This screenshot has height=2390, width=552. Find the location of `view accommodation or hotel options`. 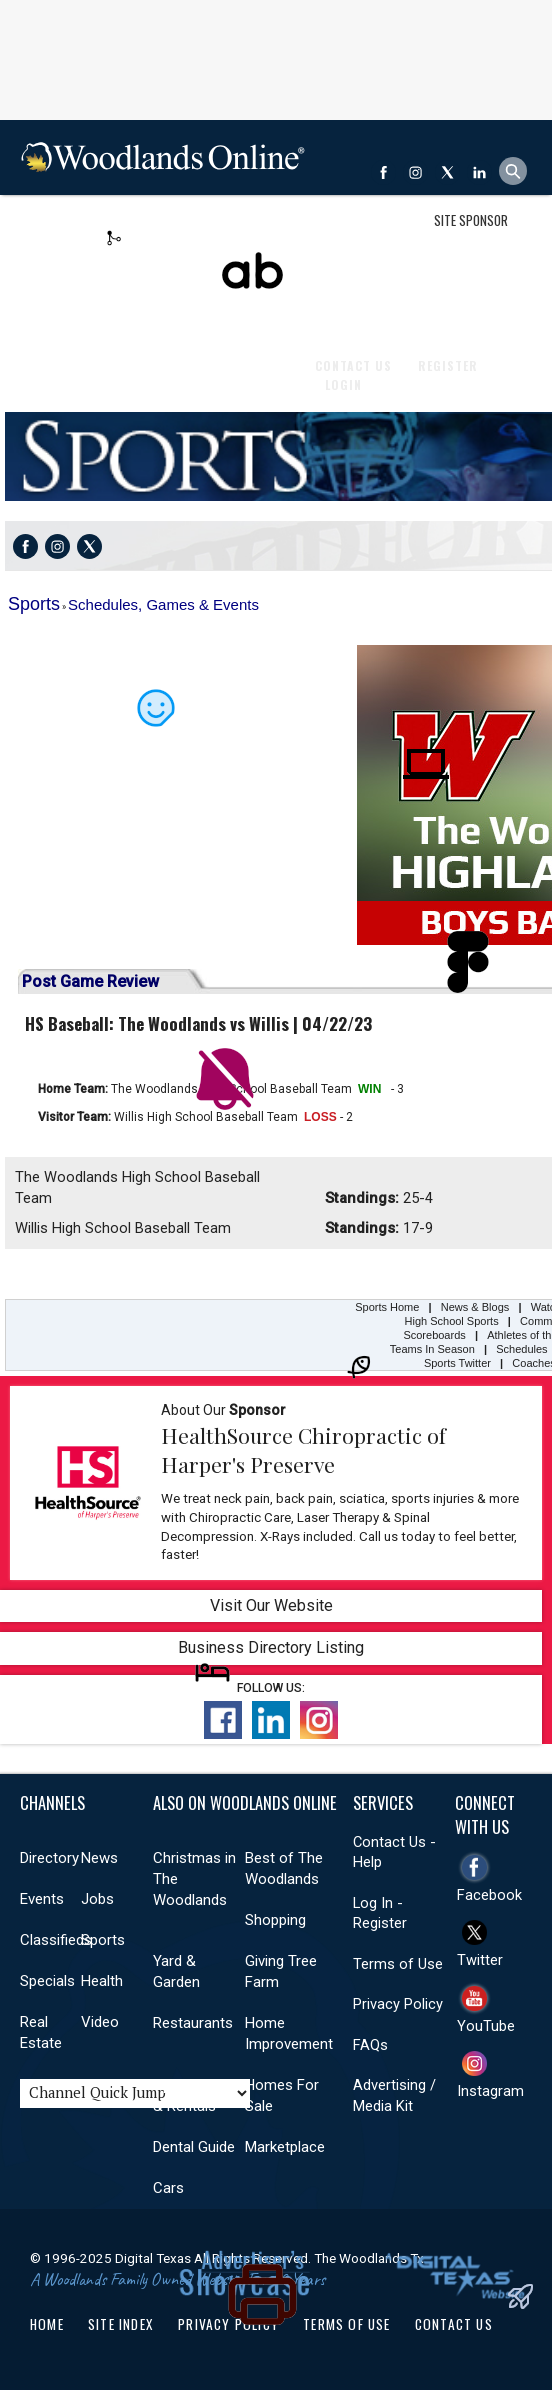

view accommodation or hotel options is located at coordinates (212, 1672).